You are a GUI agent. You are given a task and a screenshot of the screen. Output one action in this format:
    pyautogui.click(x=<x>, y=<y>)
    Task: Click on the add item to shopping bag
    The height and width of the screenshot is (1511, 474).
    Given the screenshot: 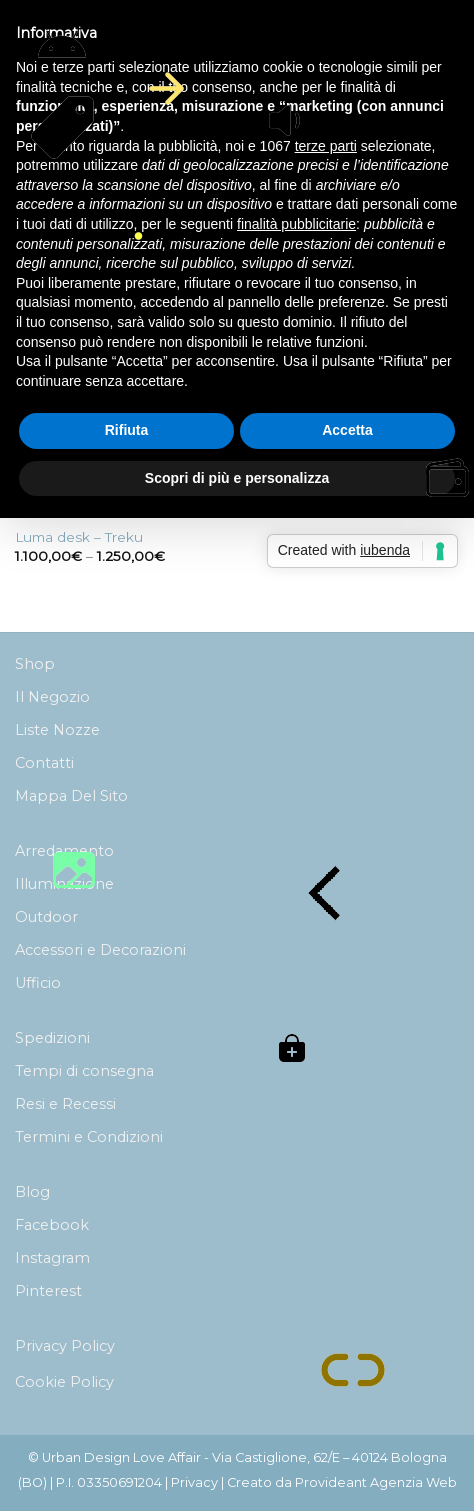 What is the action you would take?
    pyautogui.click(x=292, y=1048)
    